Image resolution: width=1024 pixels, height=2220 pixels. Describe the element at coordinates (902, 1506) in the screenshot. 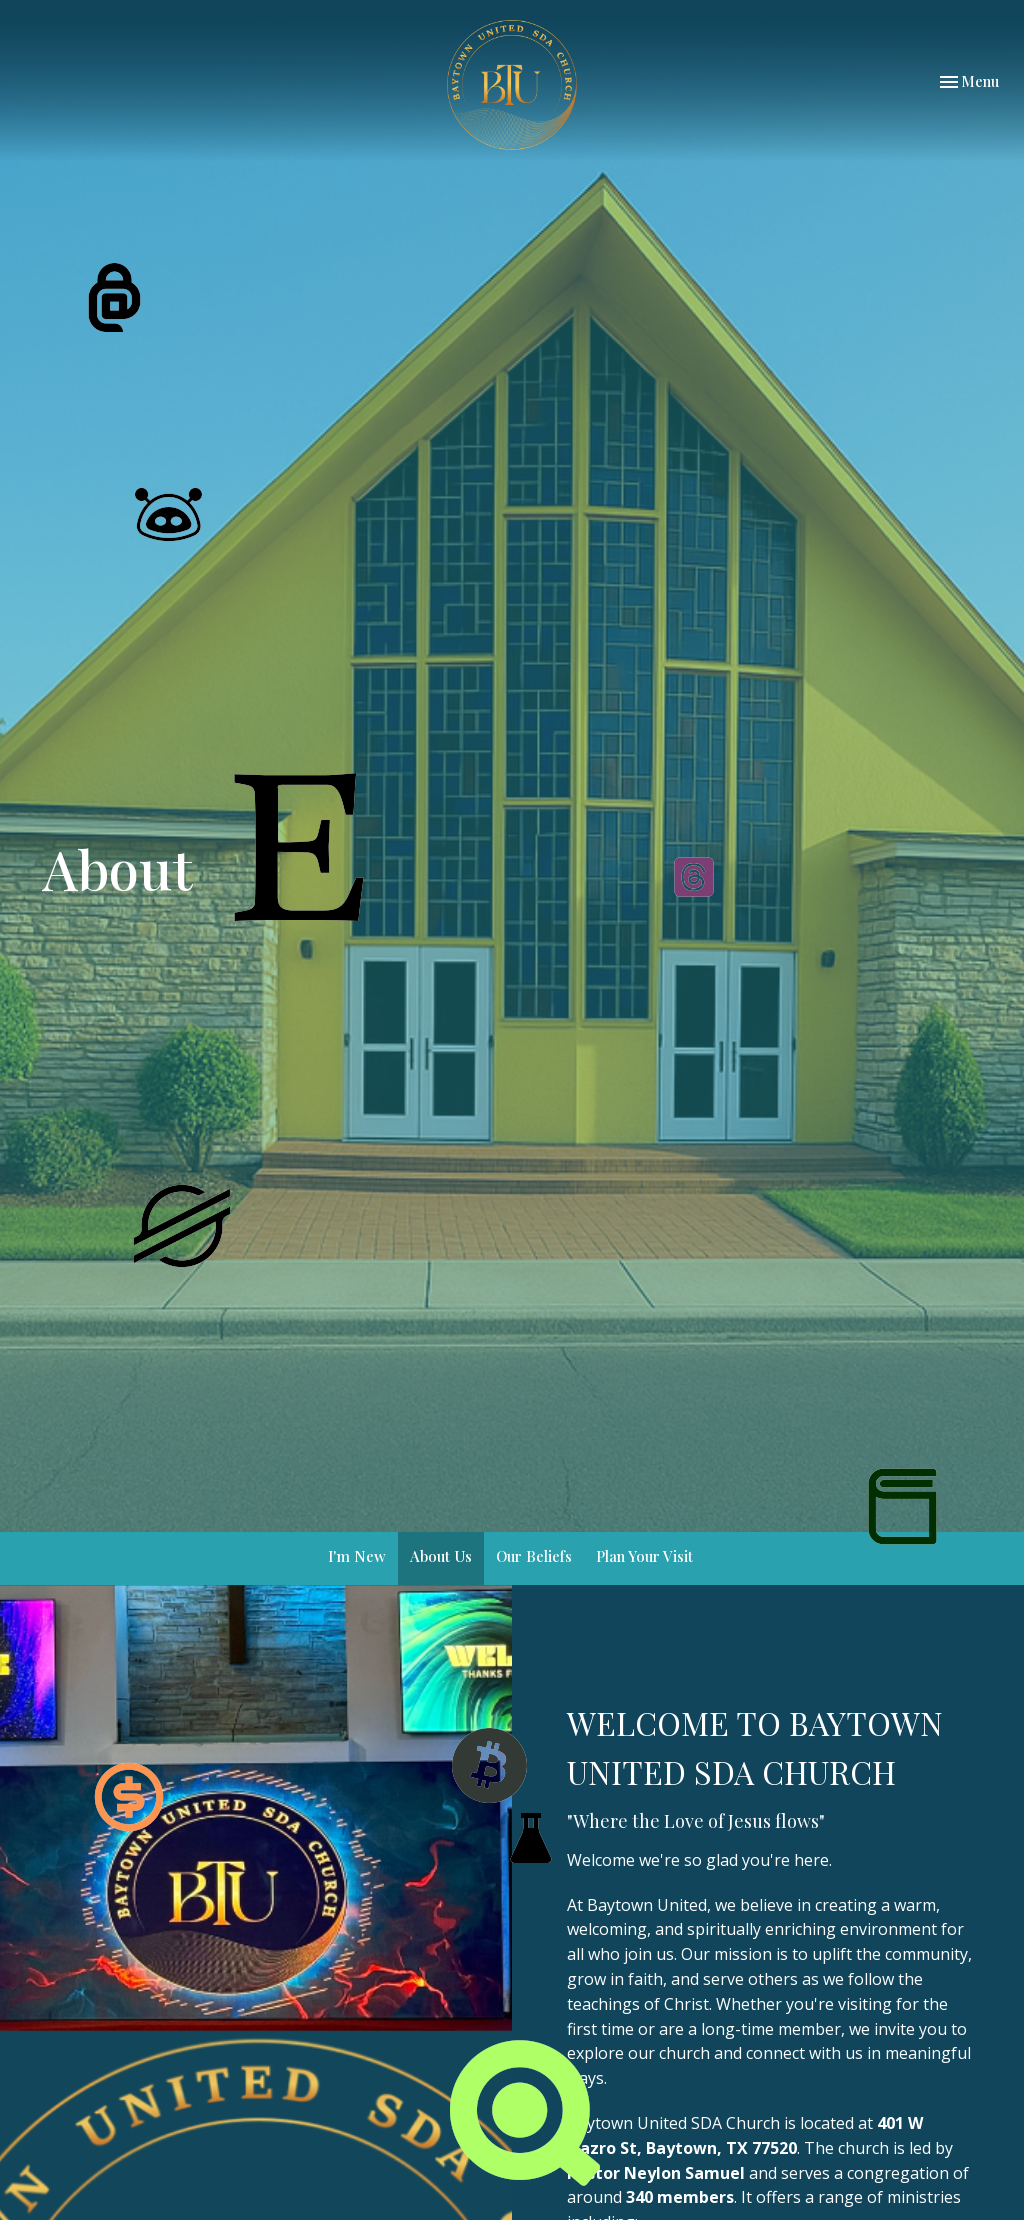

I see `open library or book collection` at that location.